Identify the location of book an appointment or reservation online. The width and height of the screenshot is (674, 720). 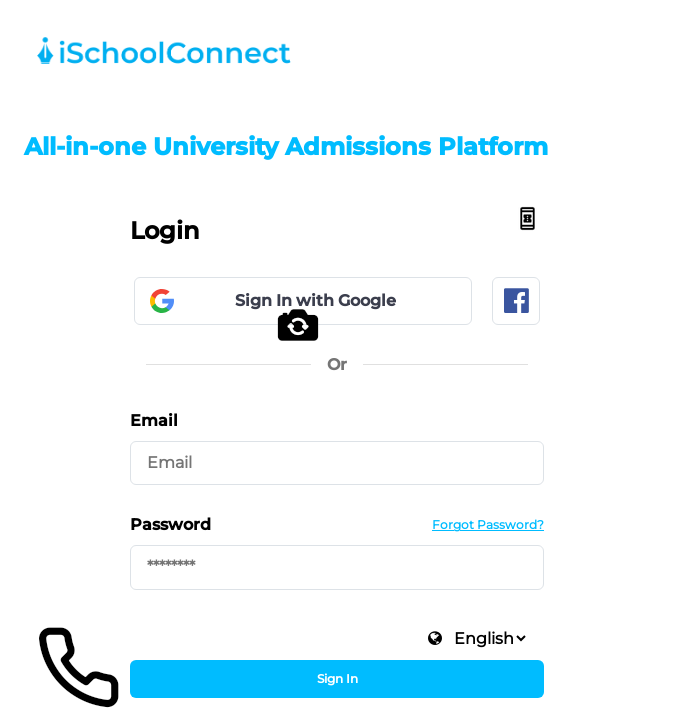
(527, 218).